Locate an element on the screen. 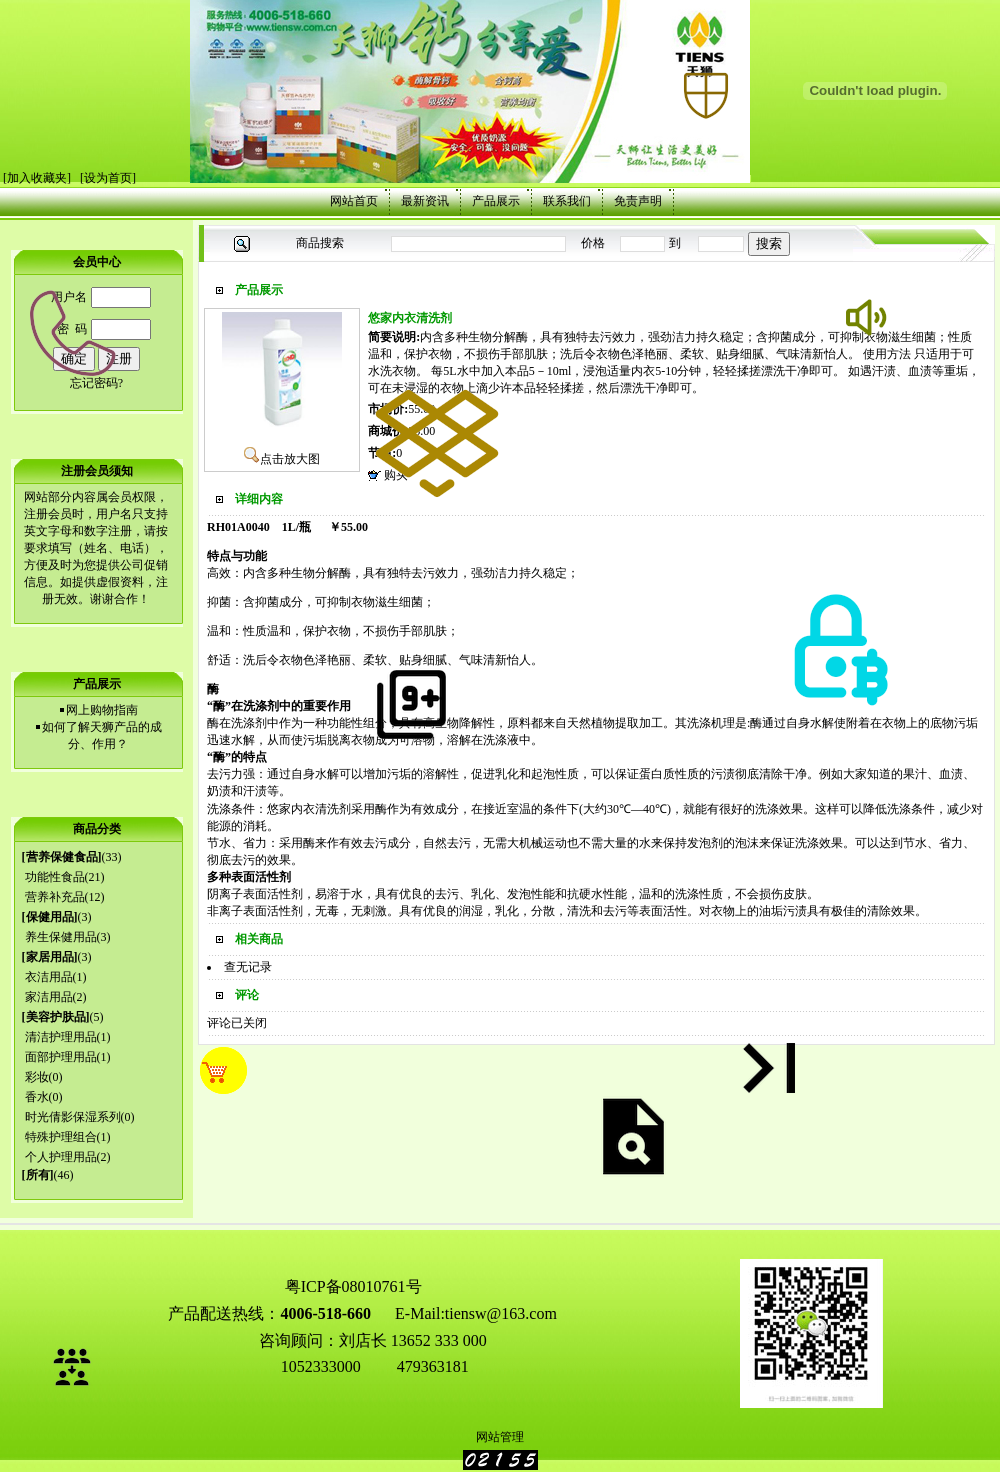  reduce maximum occupancy or group size is located at coordinates (72, 1367).